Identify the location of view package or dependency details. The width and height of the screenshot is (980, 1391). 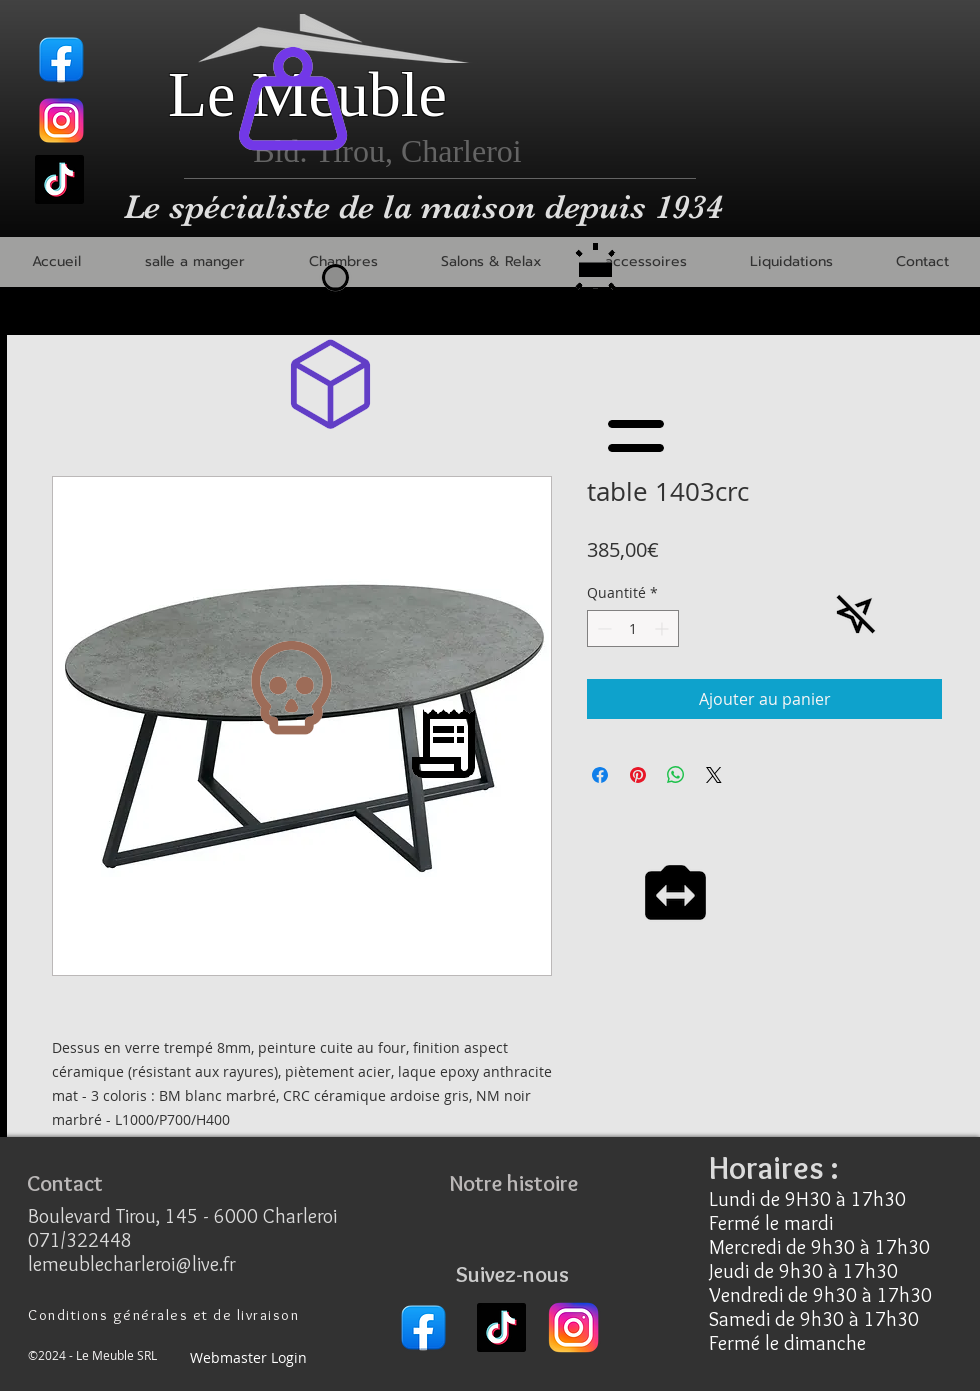
(330, 385).